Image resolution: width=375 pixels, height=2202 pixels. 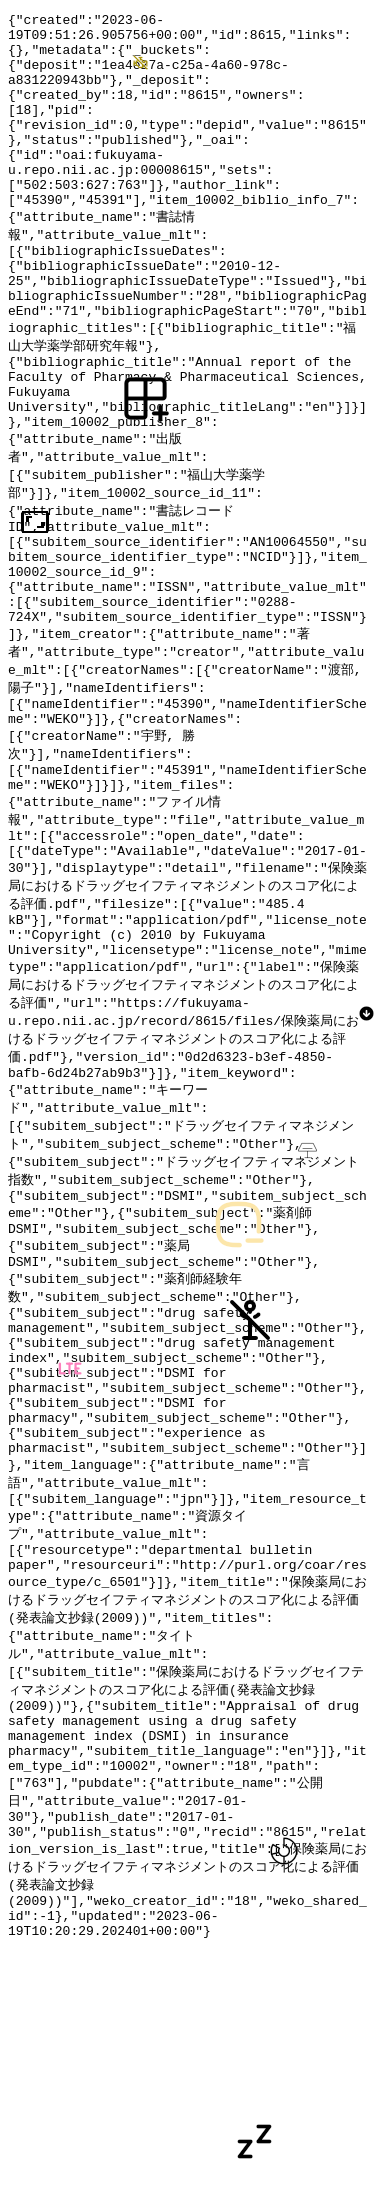 What do you see at coordinates (69, 1368) in the screenshot?
I see `indicates LTE cellular network connection` at bounding box center [69, 1368].